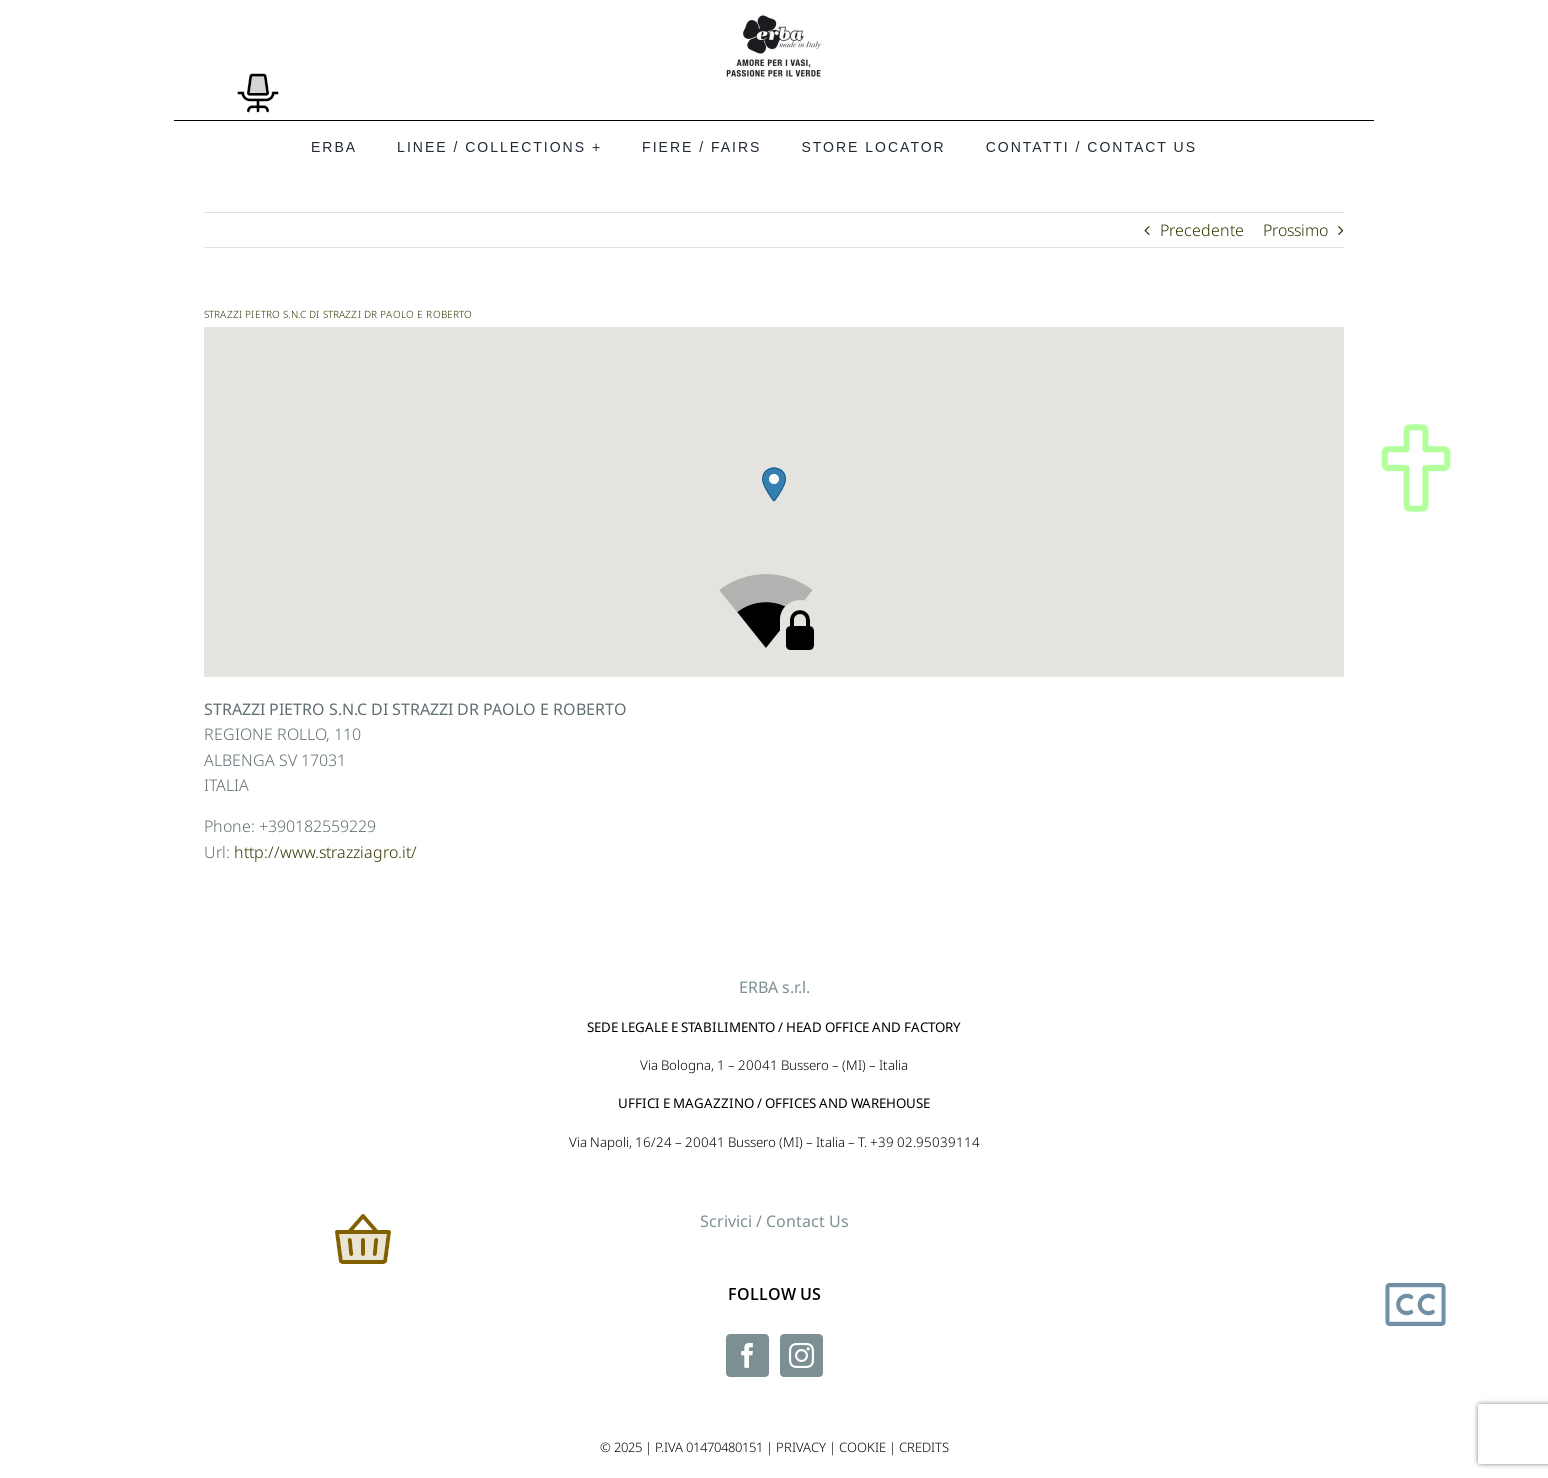 This screenshot has height=1478, width=1548. Describe the element at coordinates (1415, 1304) in the screenshot. I see `enable closed captions for video content` at that location.